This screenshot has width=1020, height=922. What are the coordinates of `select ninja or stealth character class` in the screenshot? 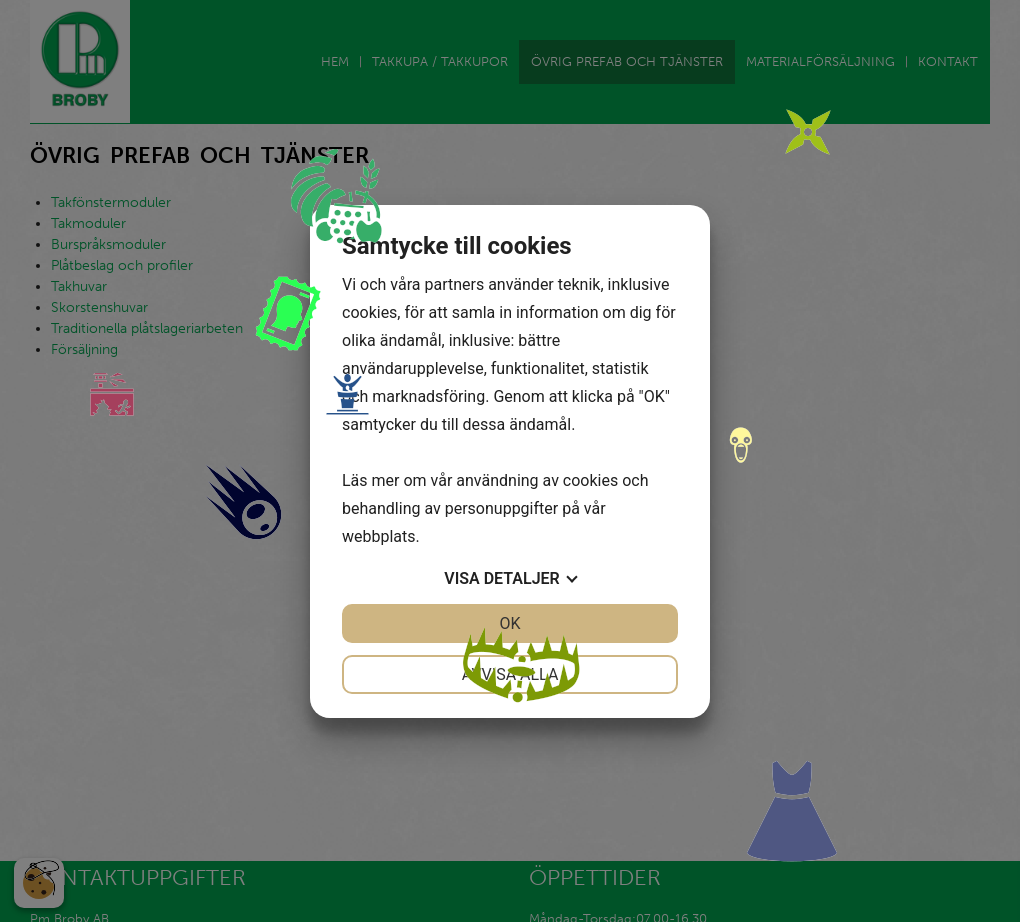 It's located at (808, 132).